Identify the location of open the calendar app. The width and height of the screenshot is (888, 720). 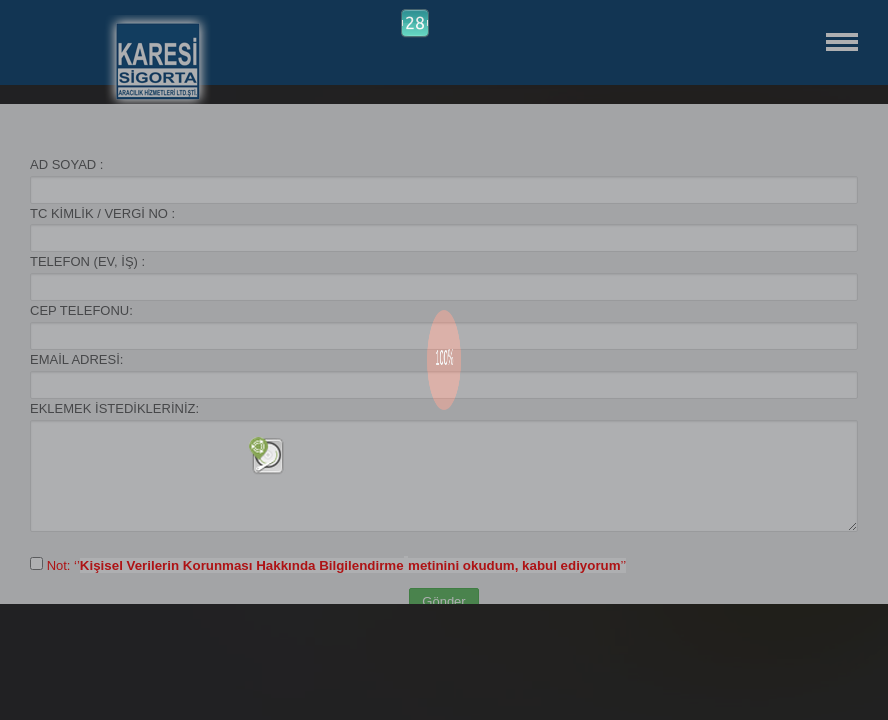
(415, 23).